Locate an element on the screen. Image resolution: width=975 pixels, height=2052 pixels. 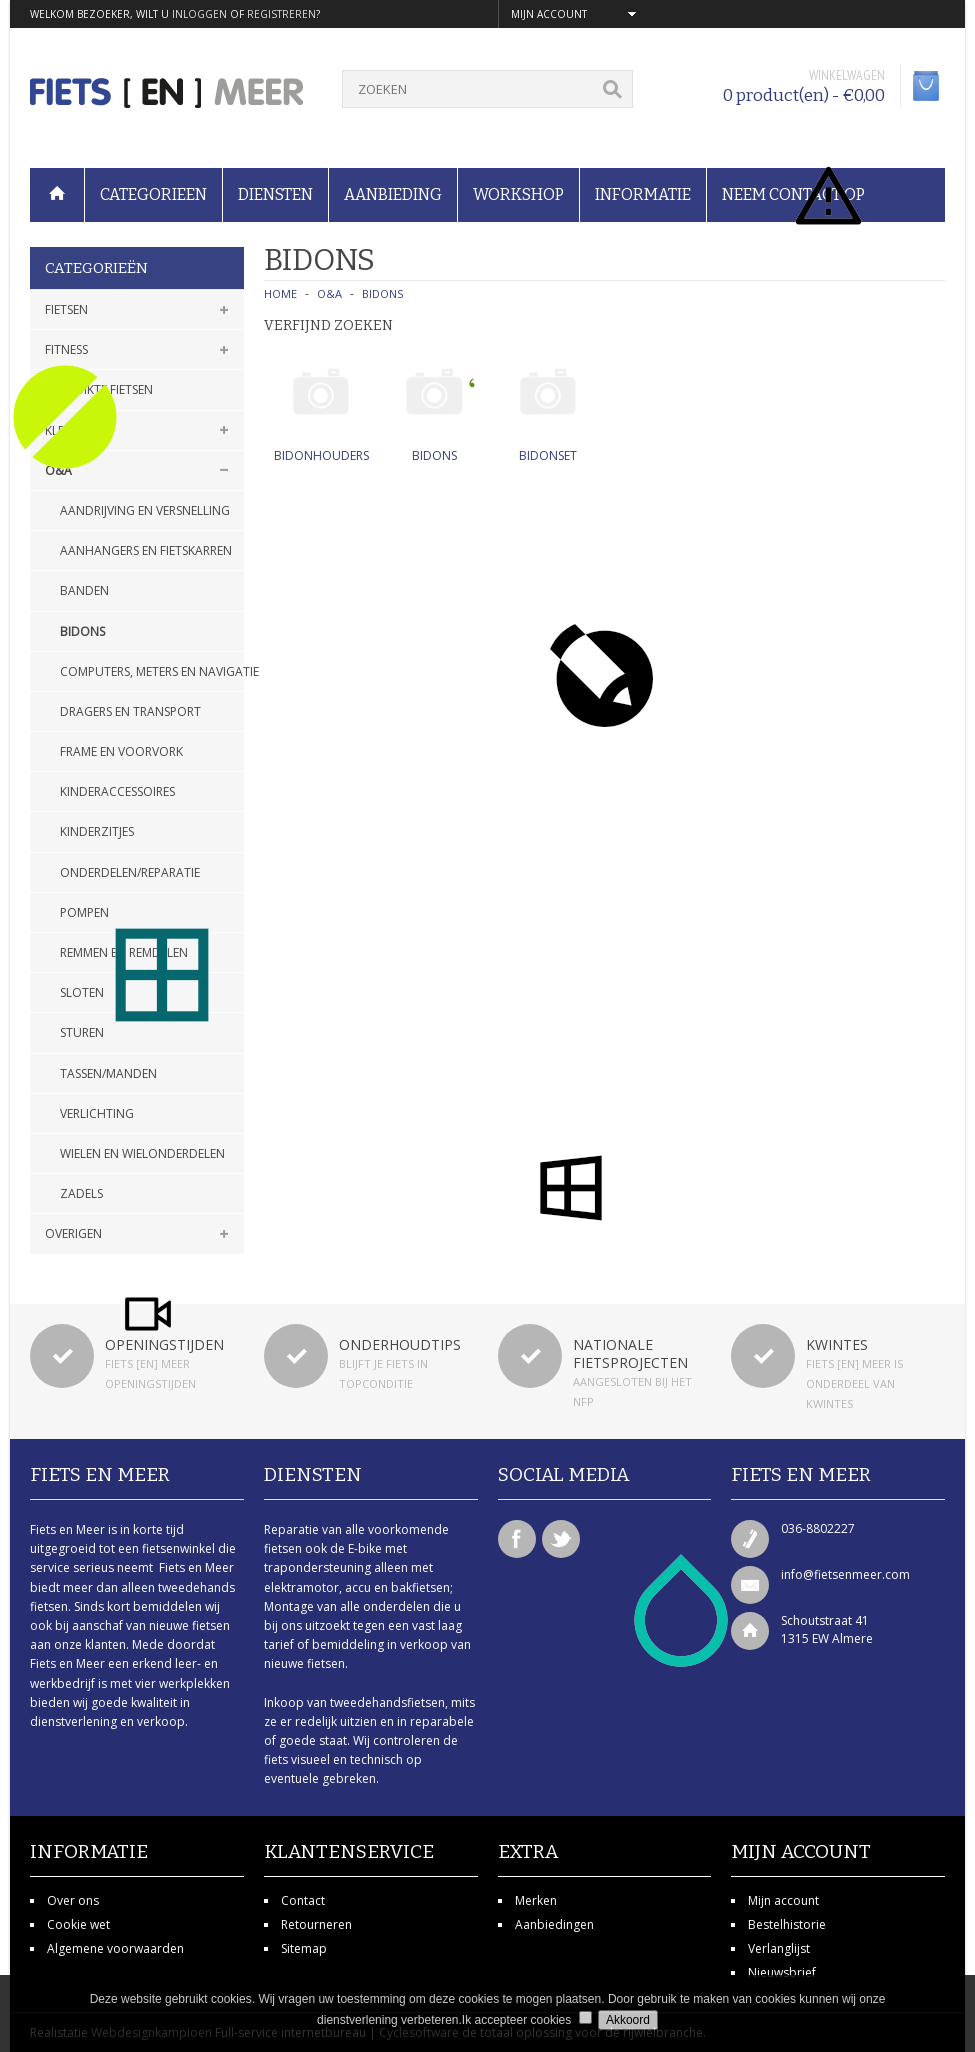
insert a block quote or citation is located at coordinates (472, 383).